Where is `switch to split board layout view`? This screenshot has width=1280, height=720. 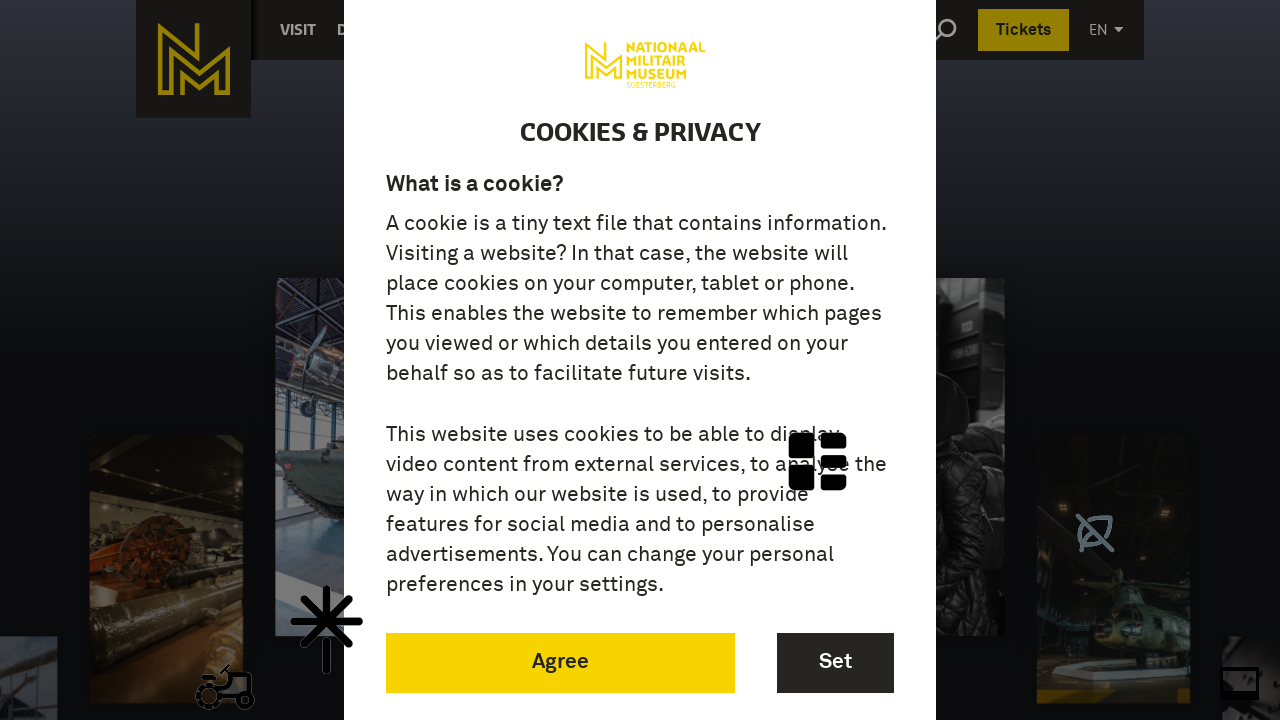 switch to split board layout view is located at coordinates (817, 461).